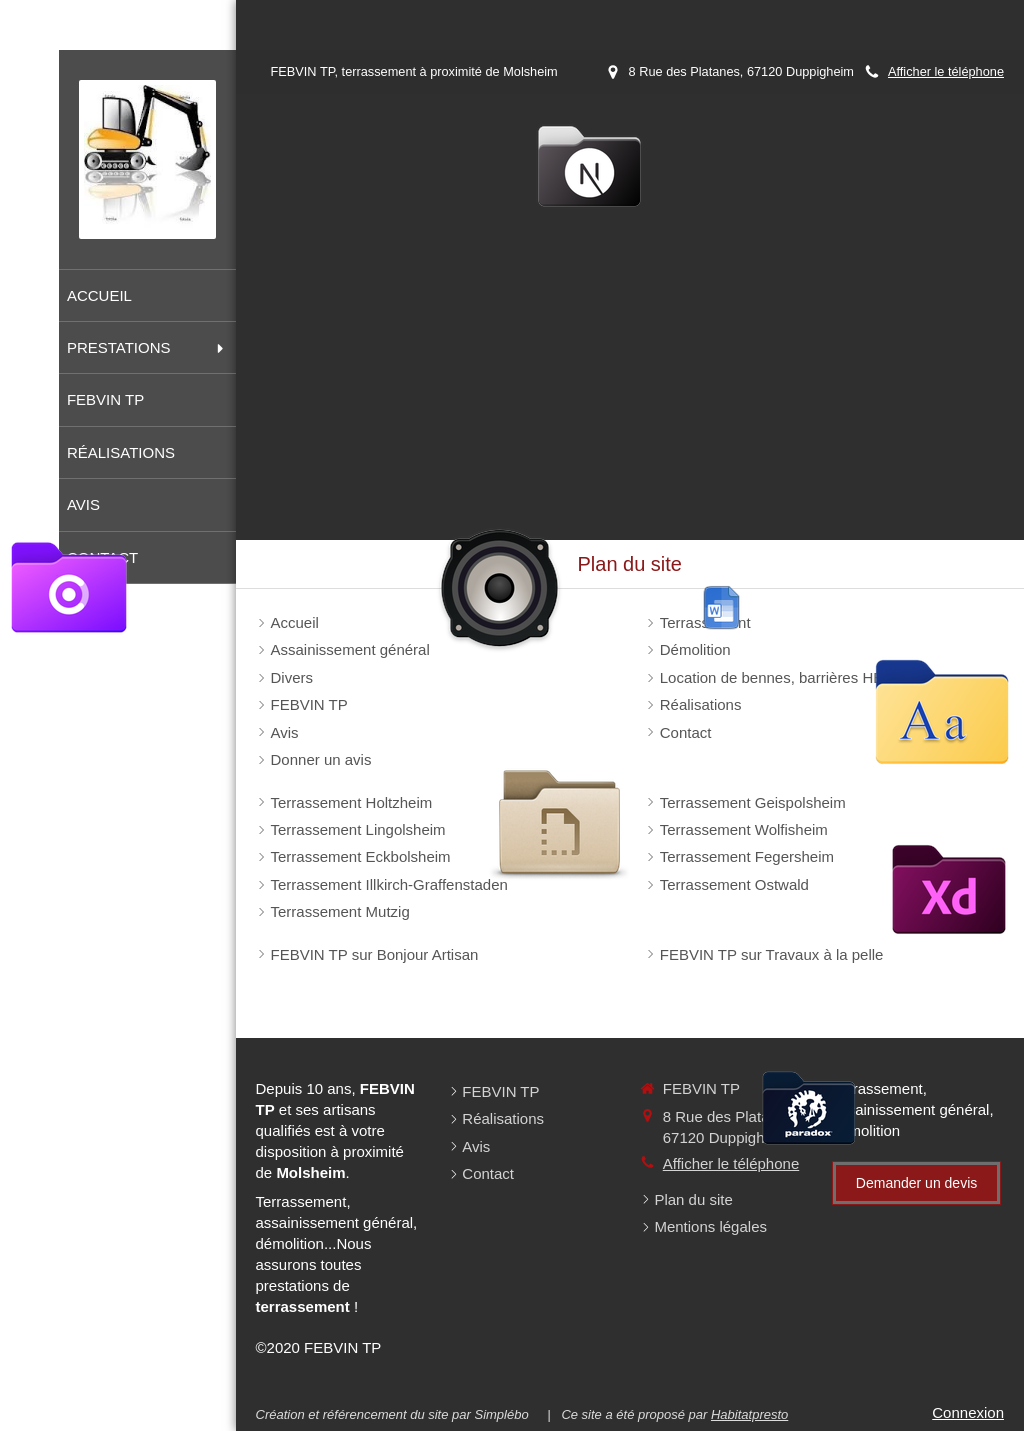 This screenshot has width=1024, height=1431. Describe the element at coordinates (808, 1110) in the screenshot. I see `open paradox interactive game files folder` at that location.